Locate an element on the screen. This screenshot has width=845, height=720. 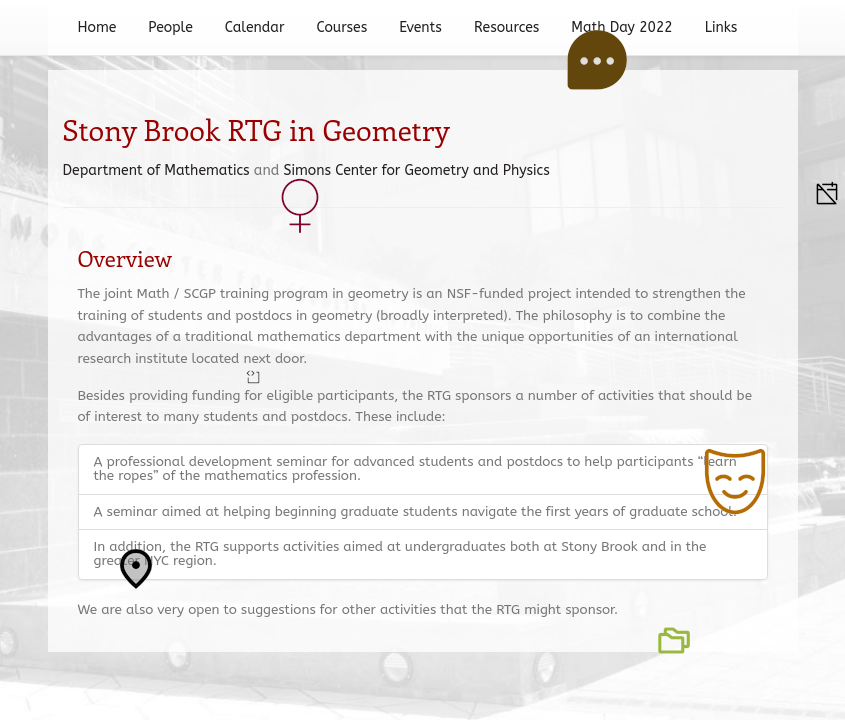
access theater or entertainment mode is located at coordinates (735, 479).